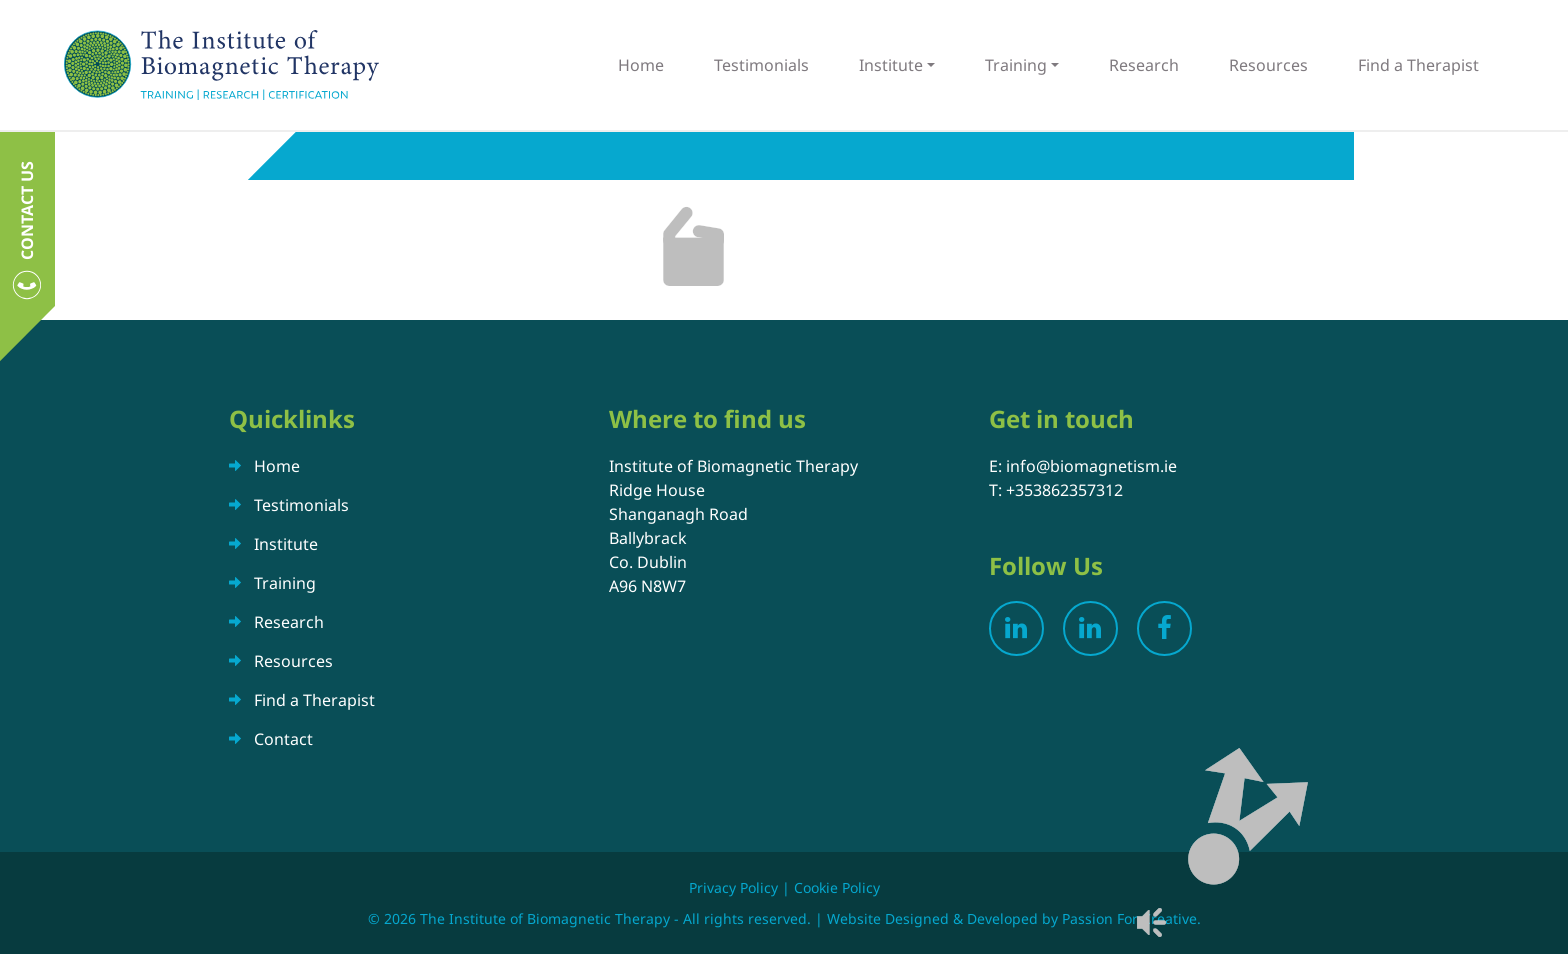 This screenshot has height=954, width=1568. Describe the element at coordinates (693, 237) in the screenshot. I see `install new software or application` at that location.